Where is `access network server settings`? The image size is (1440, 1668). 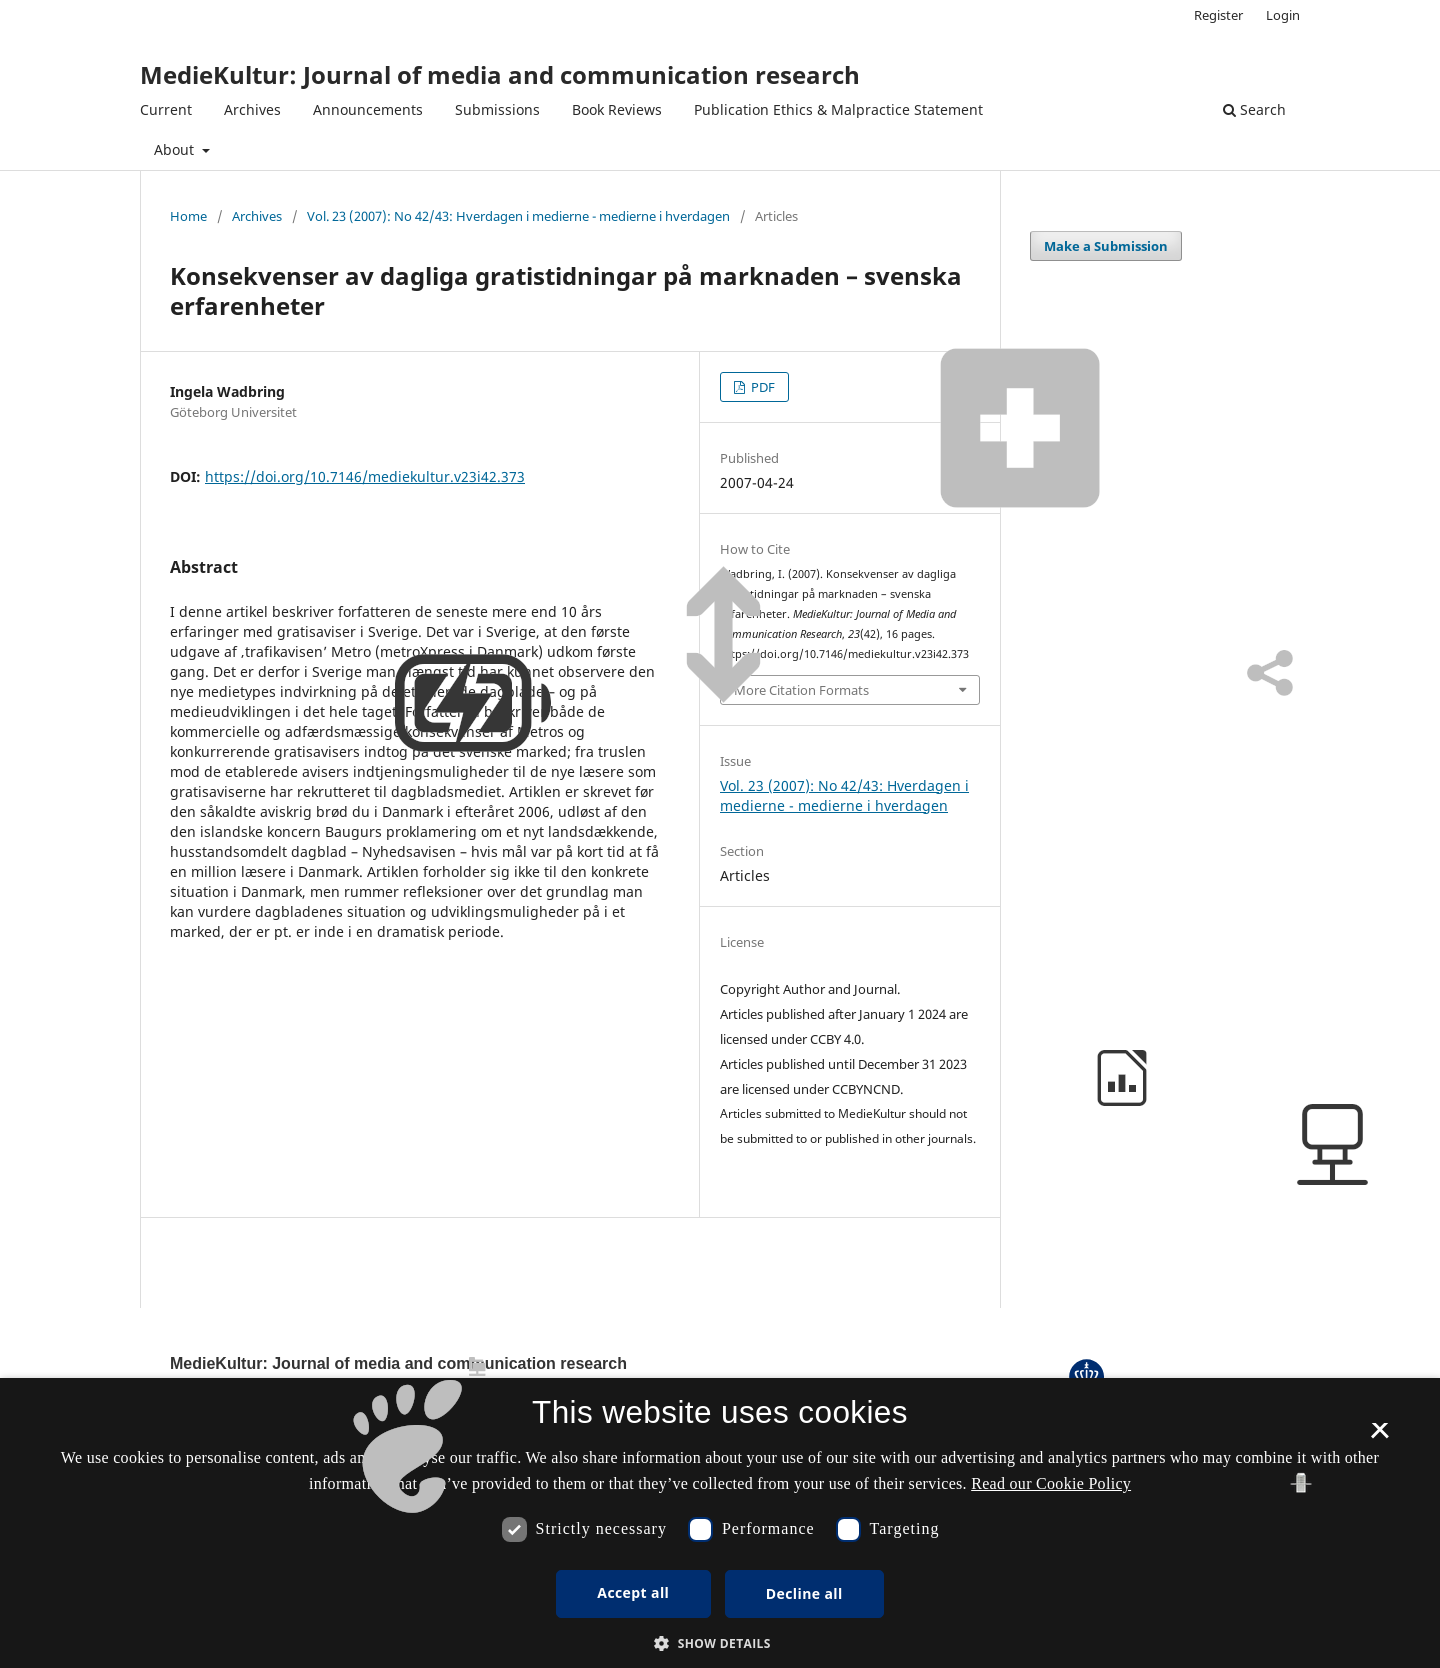
access network server settings is located at coordinates (1301, 1483).